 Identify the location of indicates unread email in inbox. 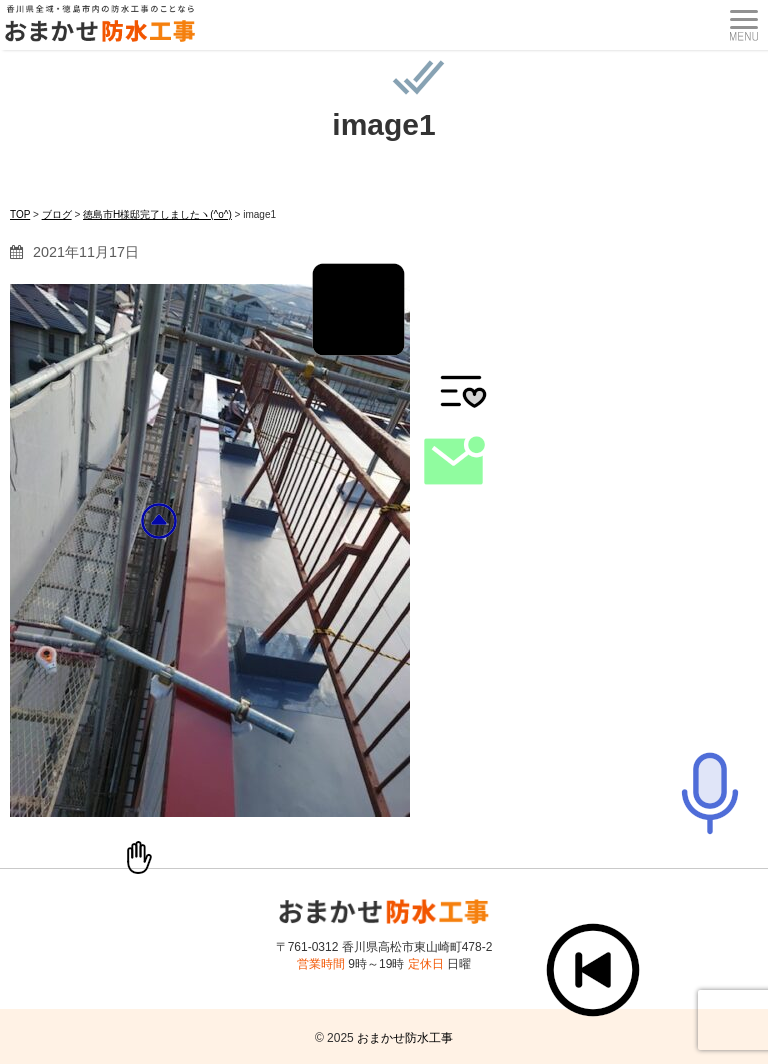
(453, 461).